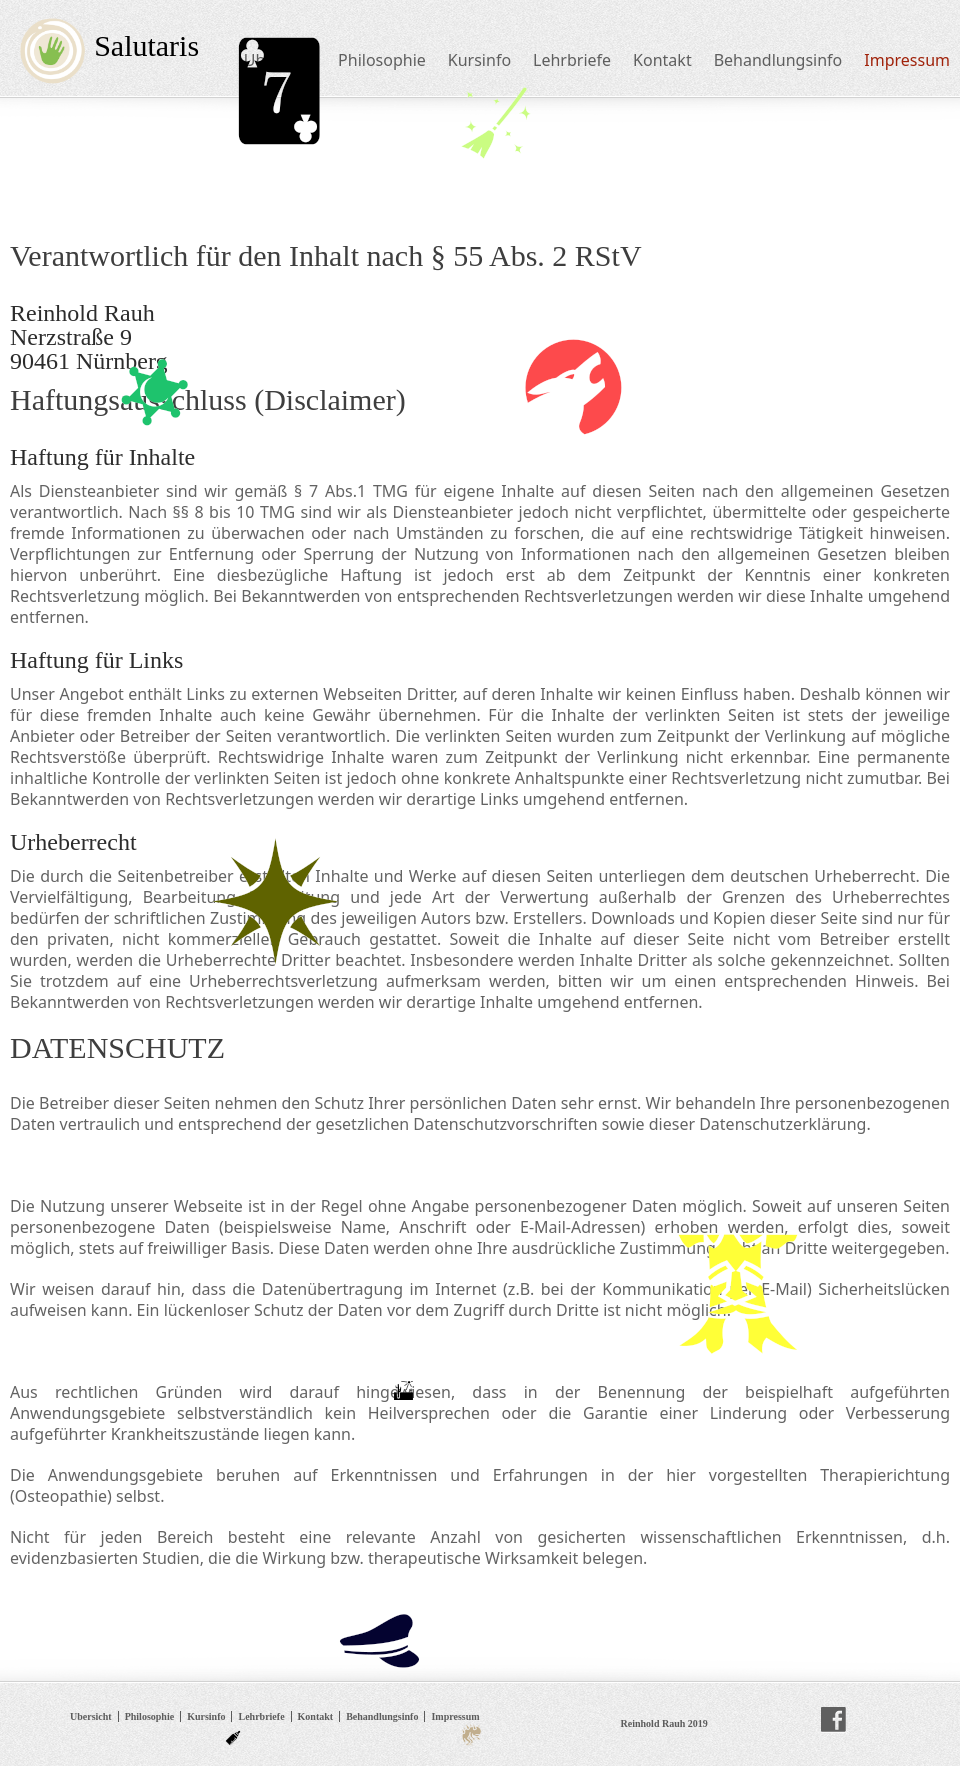  What do you see at coordinates (573, 388) in the screenshot?
I see `wildlife or nature-themed app icon` at bounding box center [573, 388].